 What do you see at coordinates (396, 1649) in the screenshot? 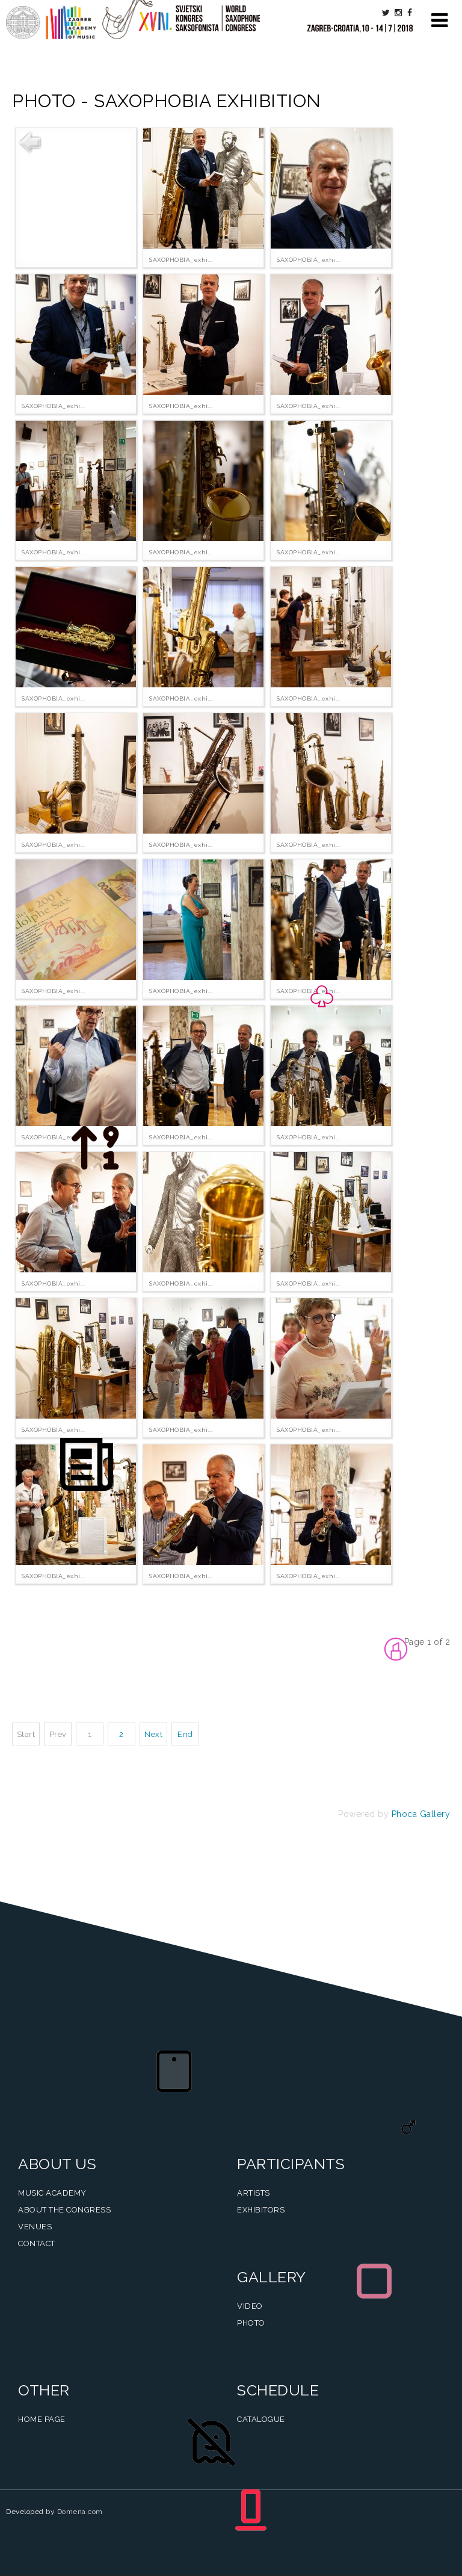
I see `activate highlighter tool` at bounding box center [396, 1649].